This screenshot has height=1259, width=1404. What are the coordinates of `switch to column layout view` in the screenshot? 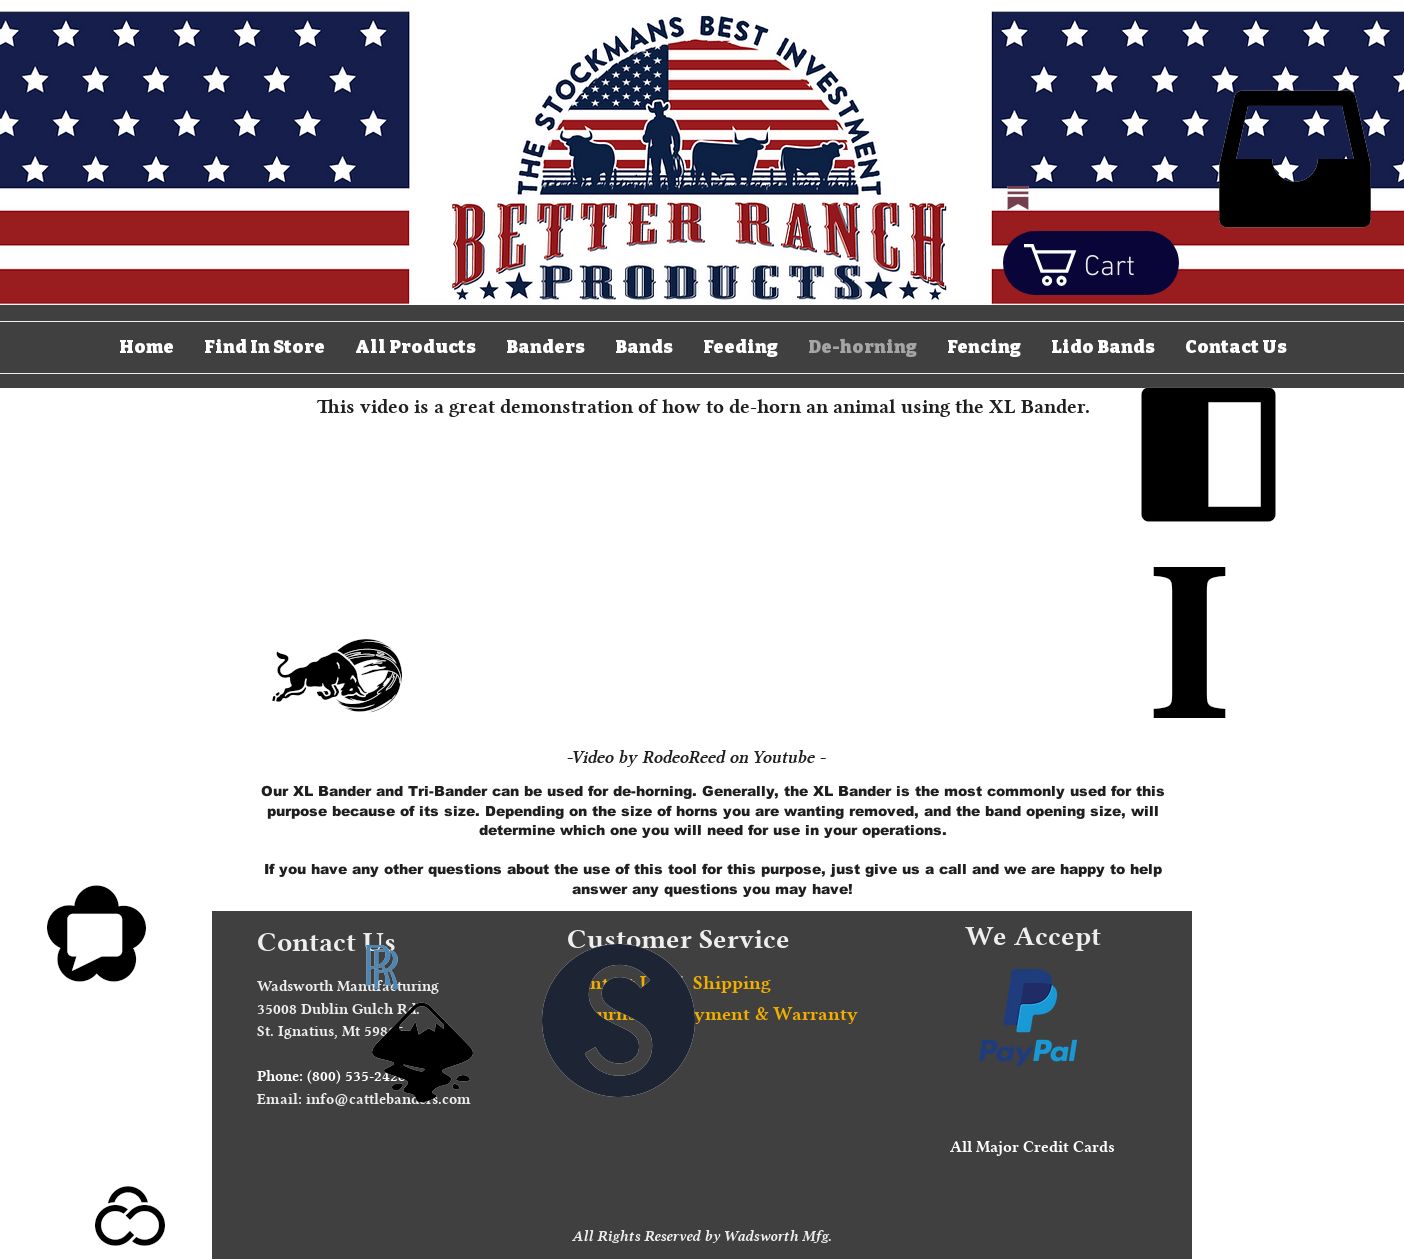 It's located at (1208, 454).